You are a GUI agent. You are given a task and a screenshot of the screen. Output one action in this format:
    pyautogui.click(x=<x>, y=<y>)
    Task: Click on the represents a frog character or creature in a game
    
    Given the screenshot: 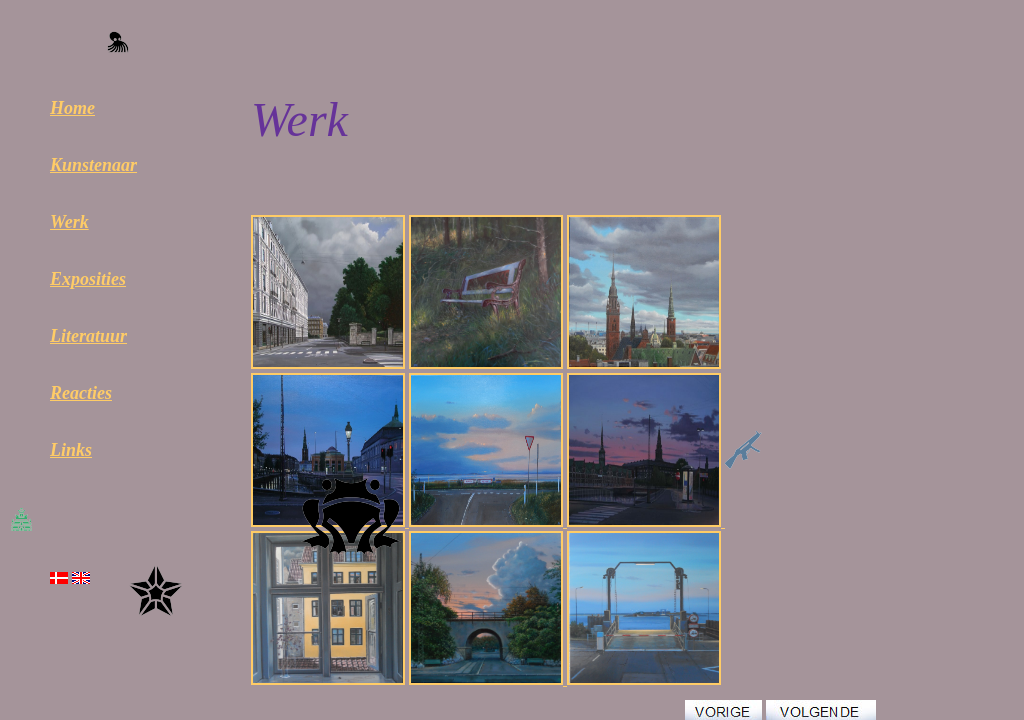 What is the action you would take?
    pyautogui.click(x=351, y=514)
    